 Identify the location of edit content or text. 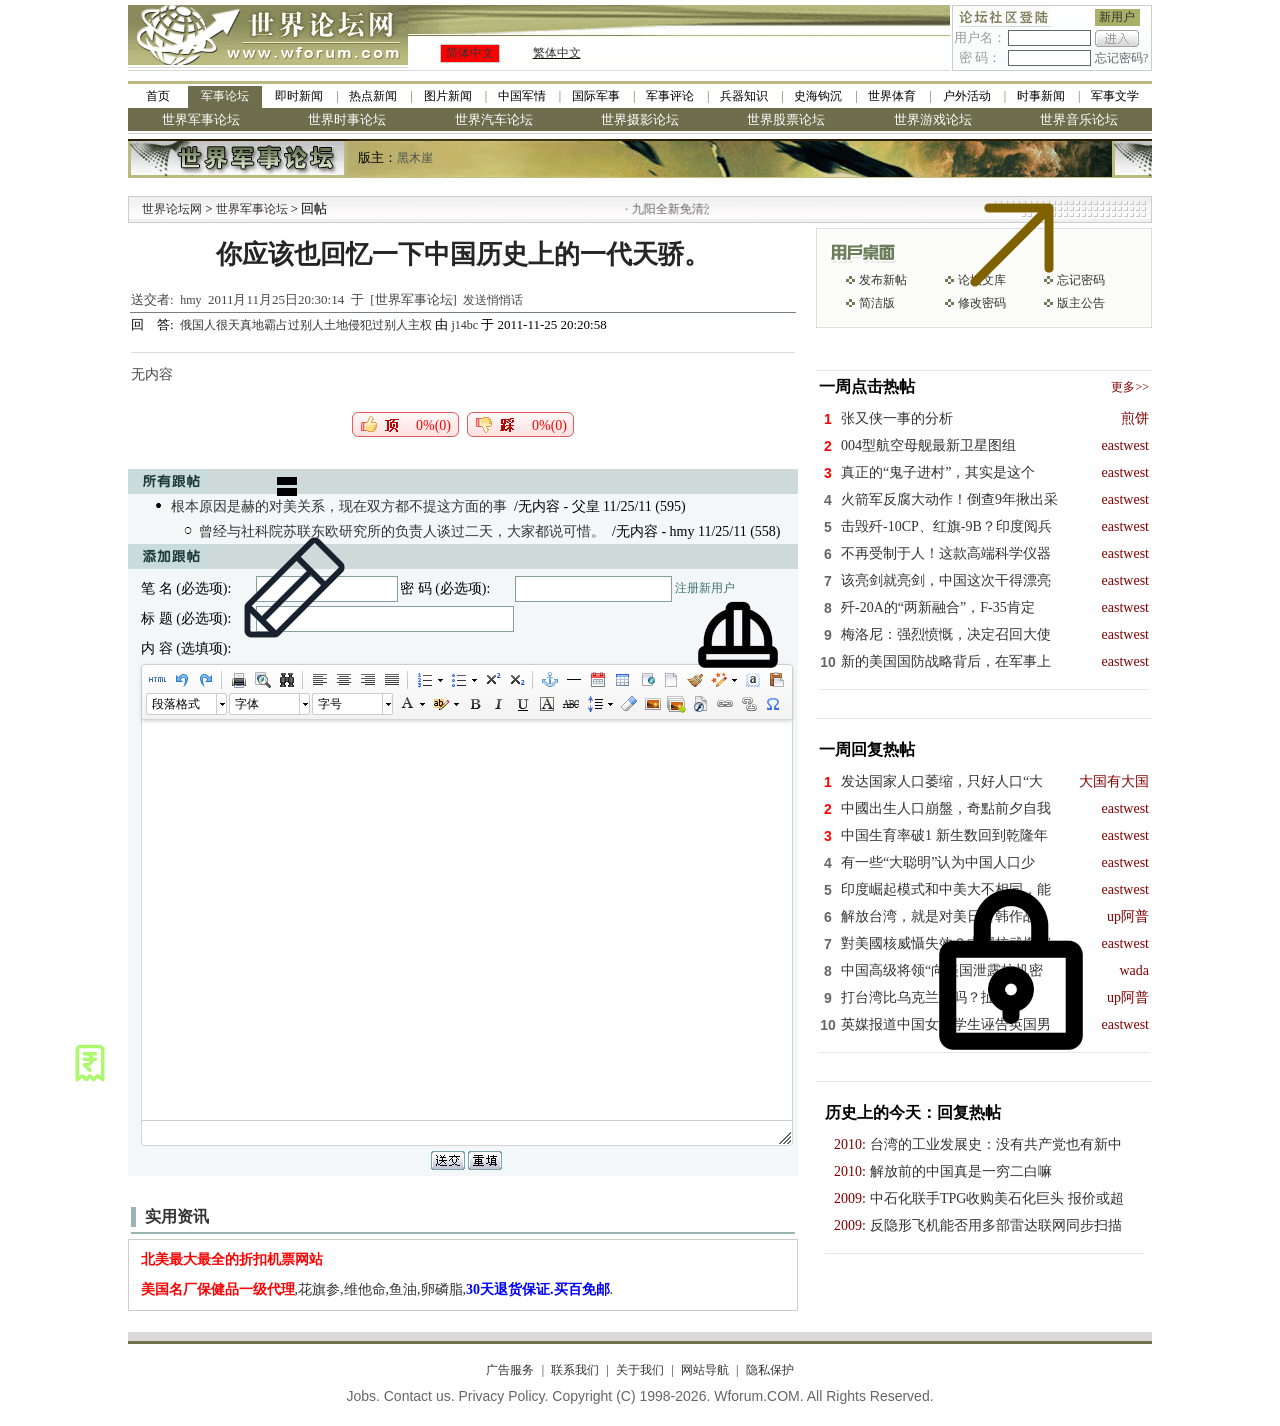
(292, 589).